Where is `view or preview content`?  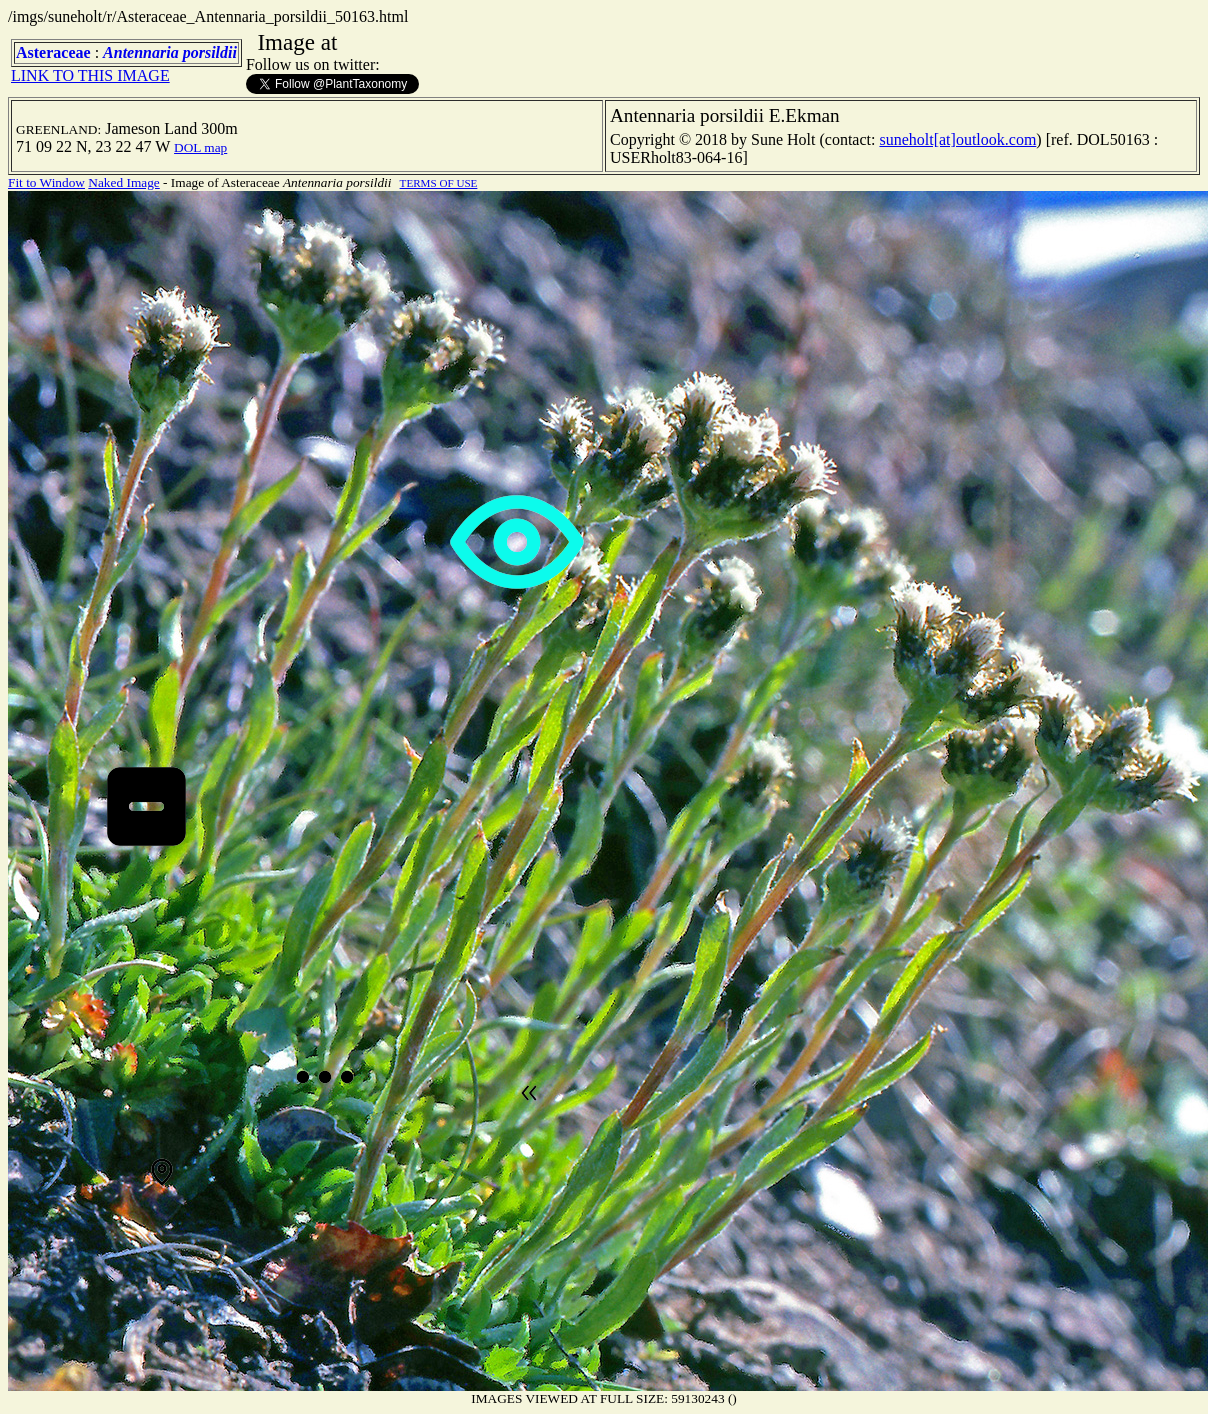 view or preview content is located at coordinates (517, 542).